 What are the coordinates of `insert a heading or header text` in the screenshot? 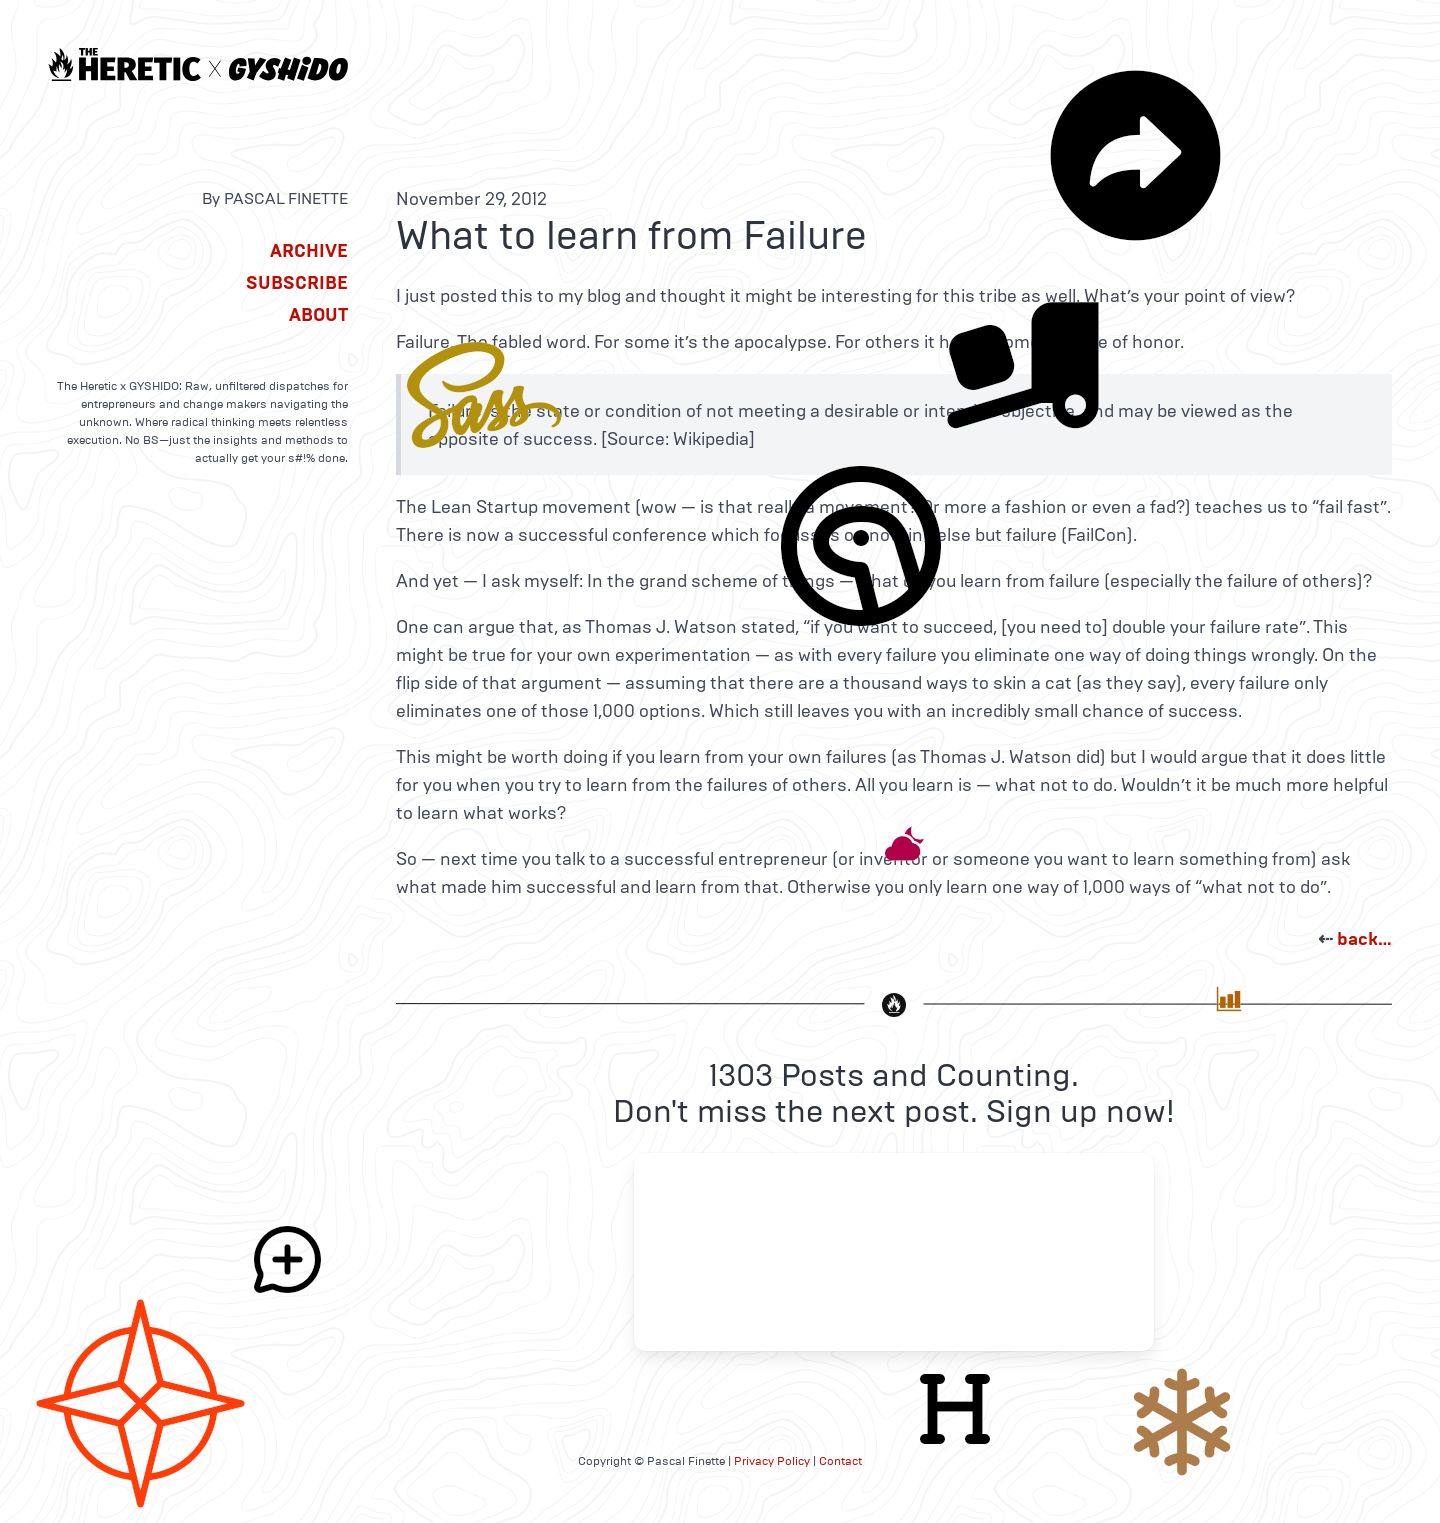 It's located at (955, 1409).